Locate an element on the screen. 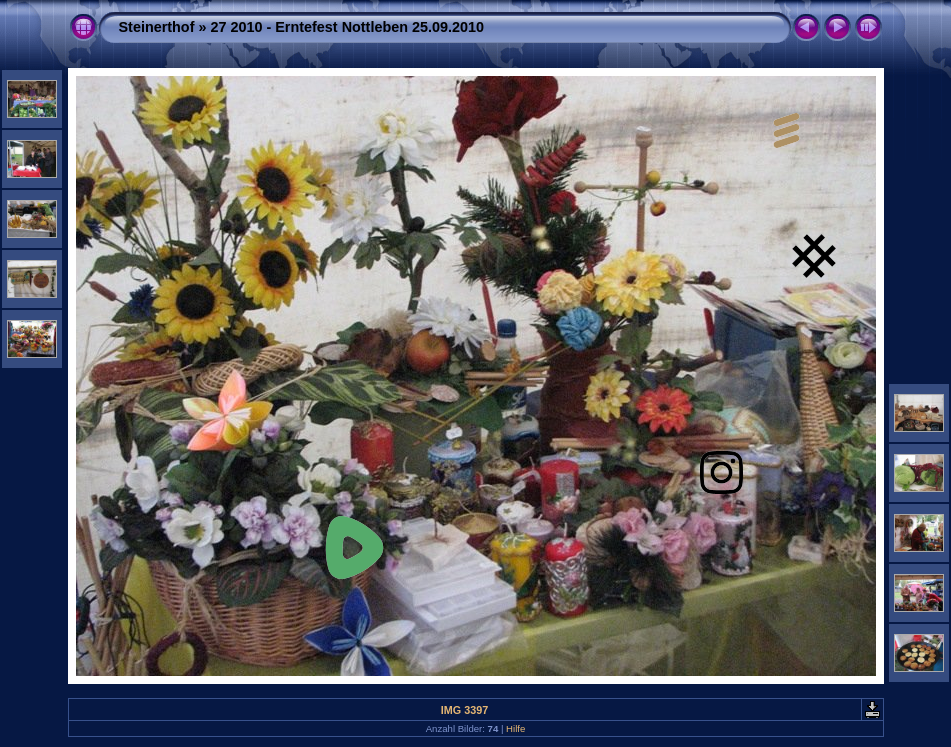  open the Instagram app is located at coordinates (721, 472).